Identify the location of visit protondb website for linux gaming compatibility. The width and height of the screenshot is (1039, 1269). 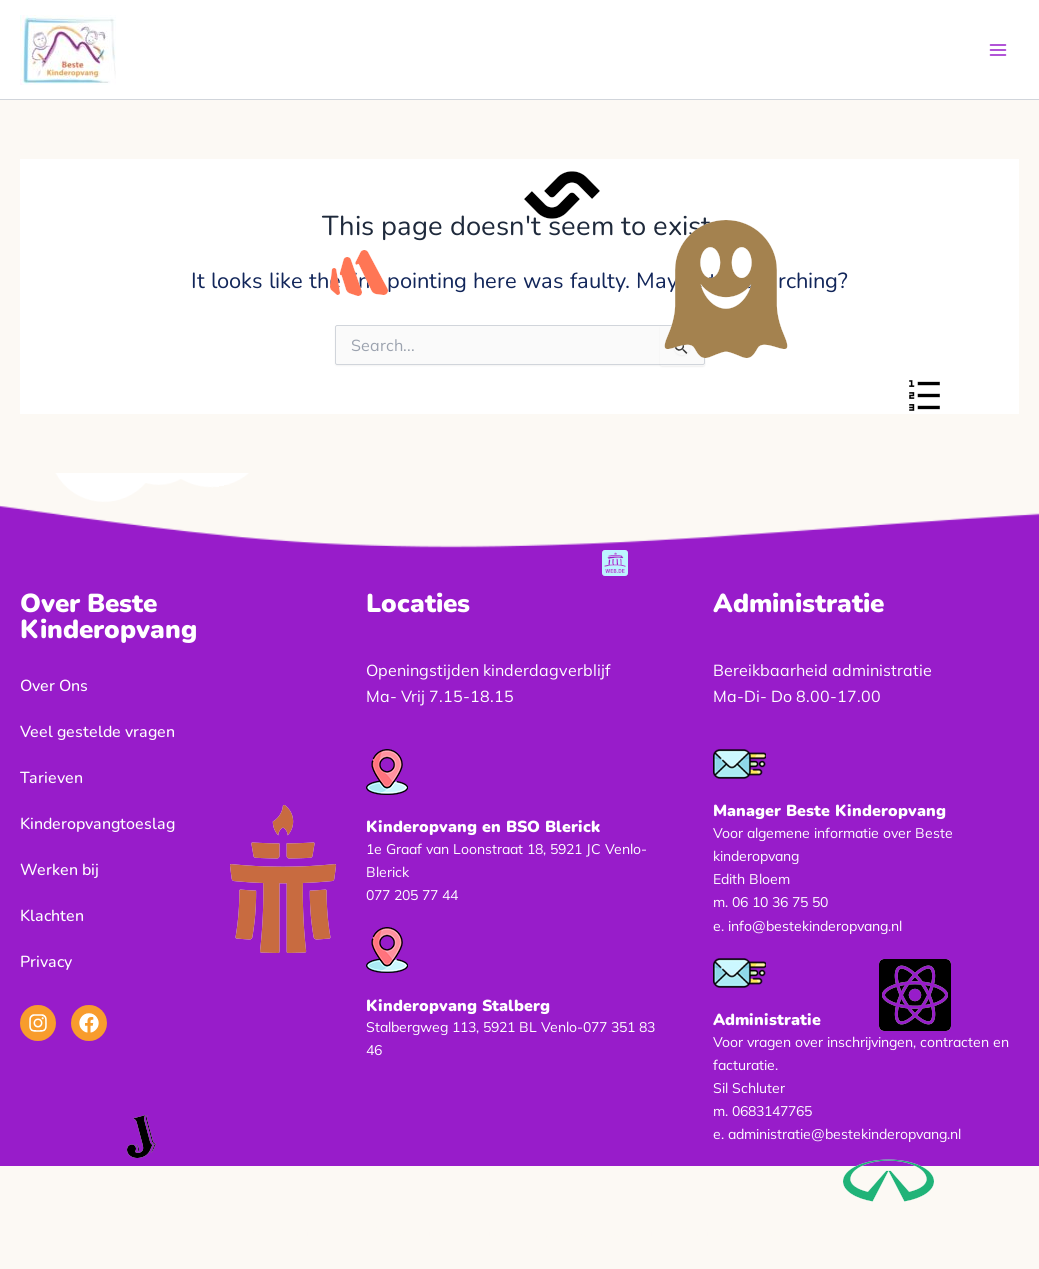
(915, 995).